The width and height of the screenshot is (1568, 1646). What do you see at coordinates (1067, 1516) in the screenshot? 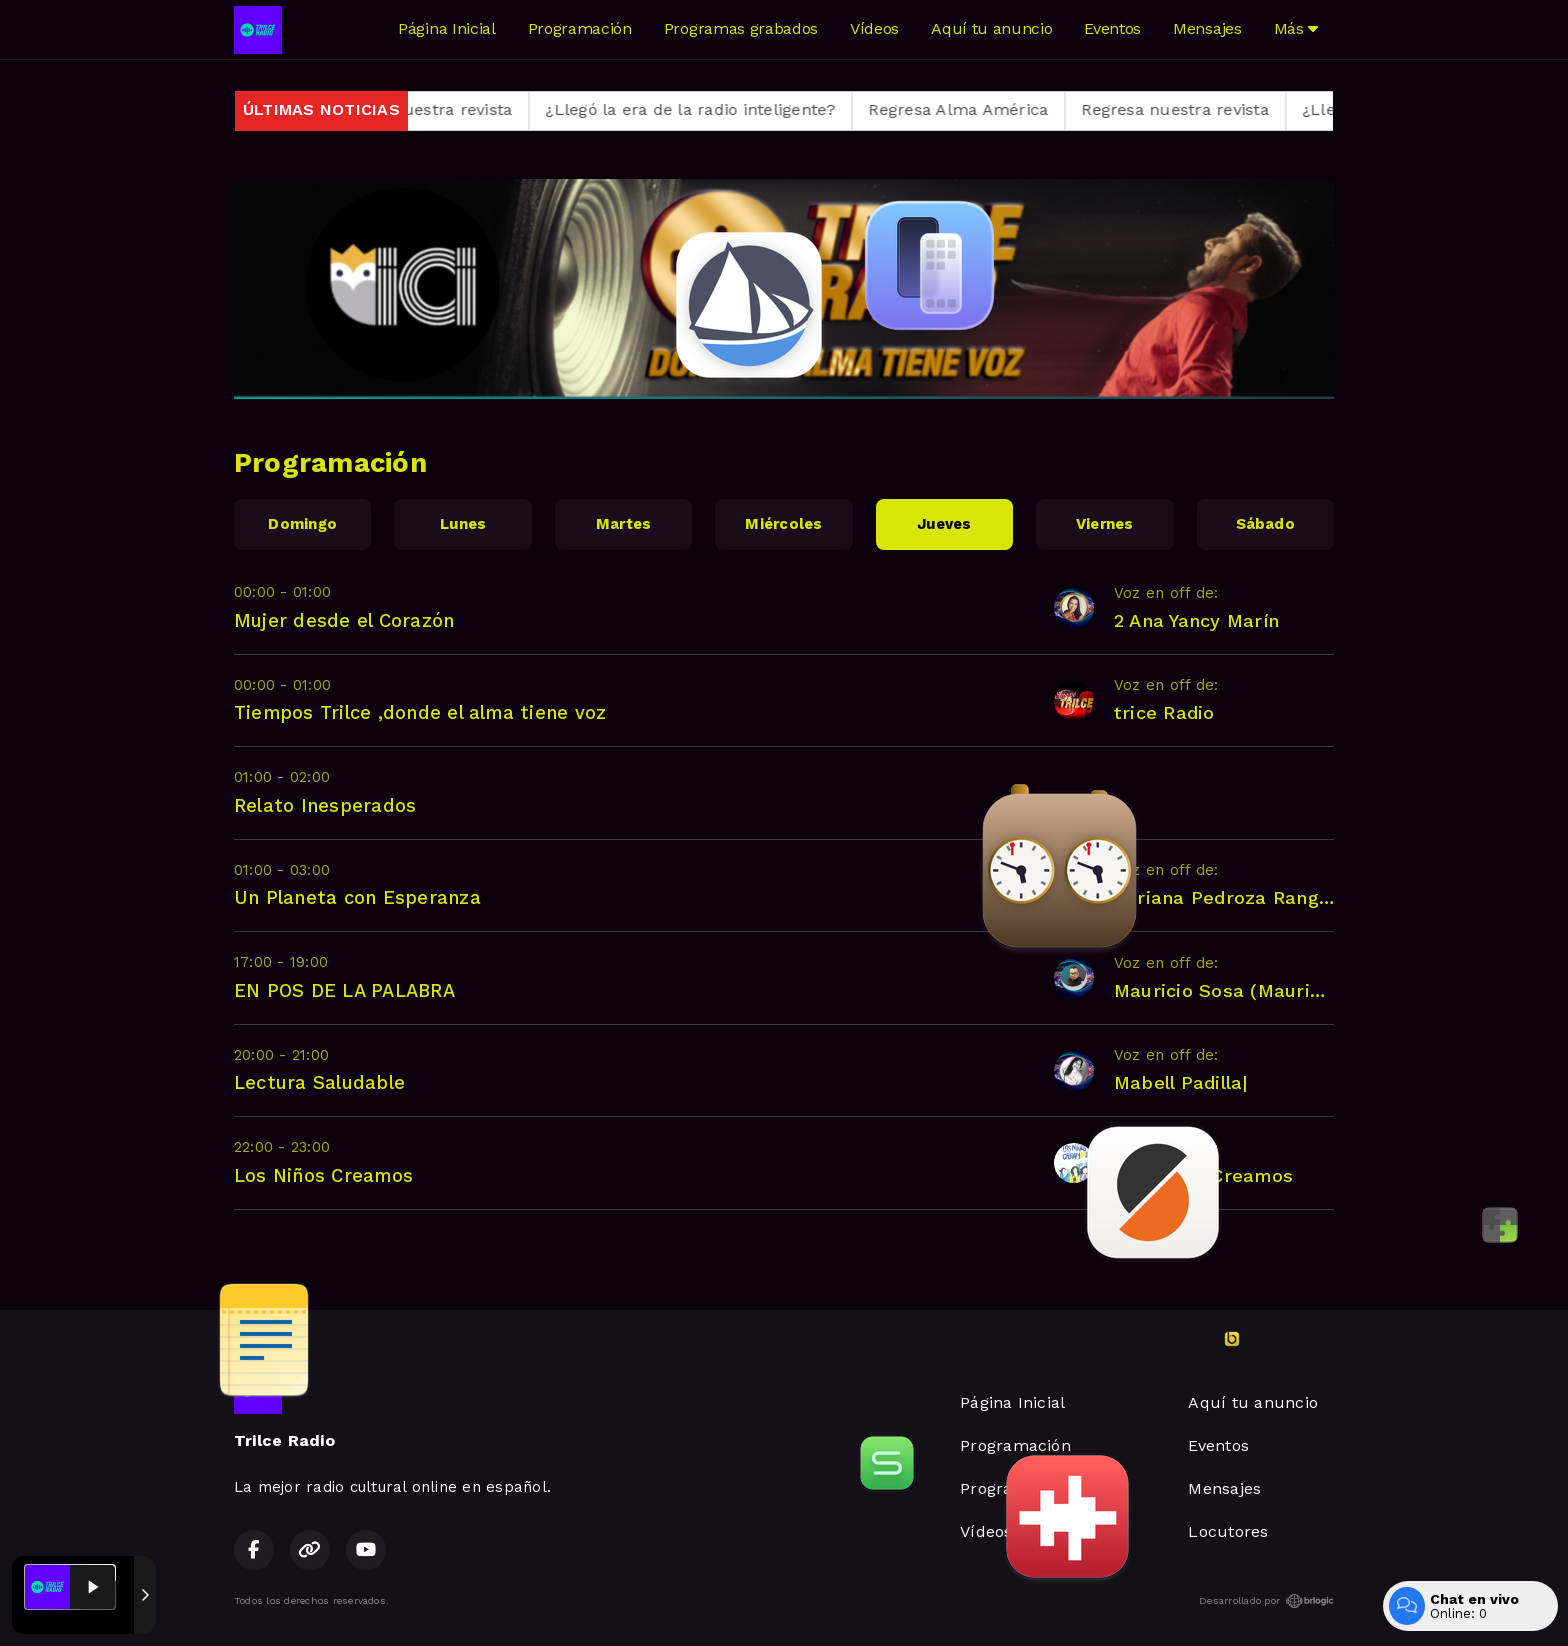
I see `open tenacity audio editor` at bounding box center [1067, 1516].